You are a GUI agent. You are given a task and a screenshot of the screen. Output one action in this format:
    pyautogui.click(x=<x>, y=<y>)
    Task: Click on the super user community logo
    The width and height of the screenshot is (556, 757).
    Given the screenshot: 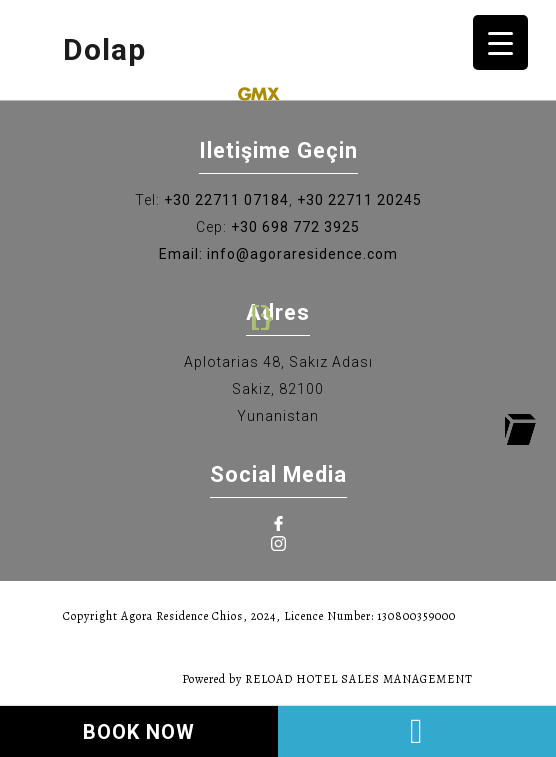 What is the action you would take?
    pyautogui.click(x=262, y=317)
    